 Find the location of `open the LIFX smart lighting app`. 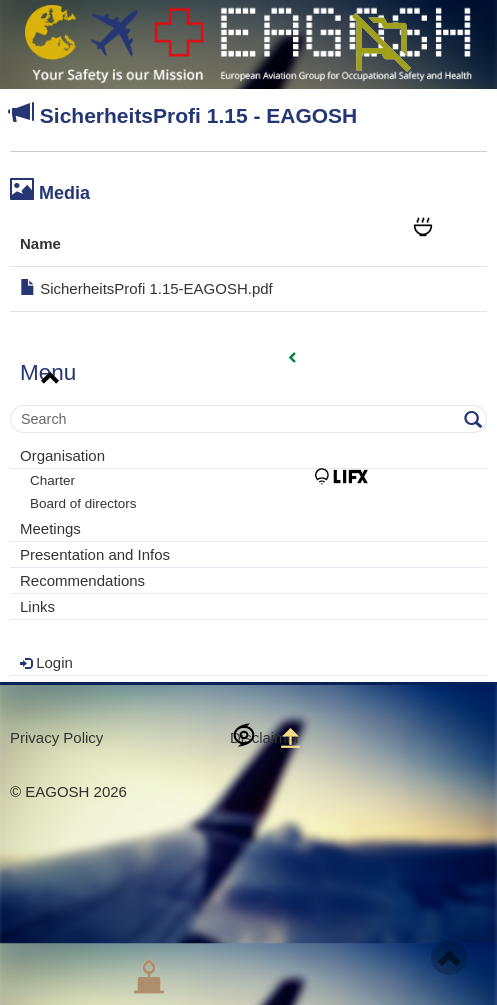

open the LIFX smart lighting app is located at coordinates (341, 476).